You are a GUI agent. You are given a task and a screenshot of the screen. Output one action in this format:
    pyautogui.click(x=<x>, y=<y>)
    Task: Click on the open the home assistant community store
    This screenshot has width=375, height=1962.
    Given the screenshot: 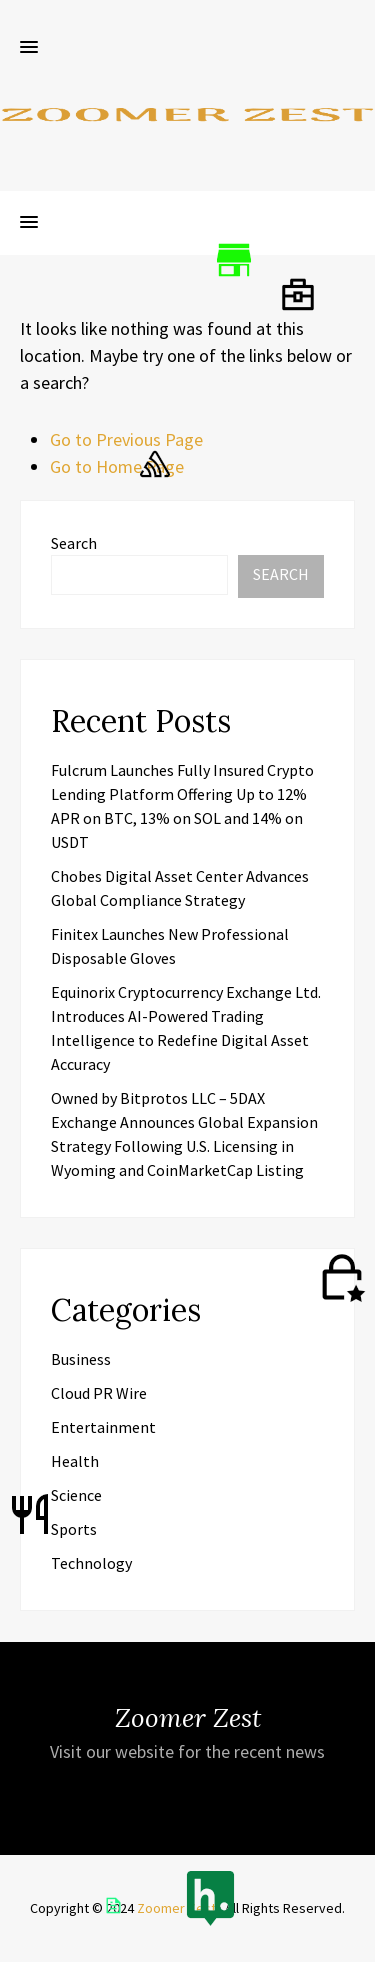 What is the action you would take?
    pyautogui.click(x=234, y=260)
    